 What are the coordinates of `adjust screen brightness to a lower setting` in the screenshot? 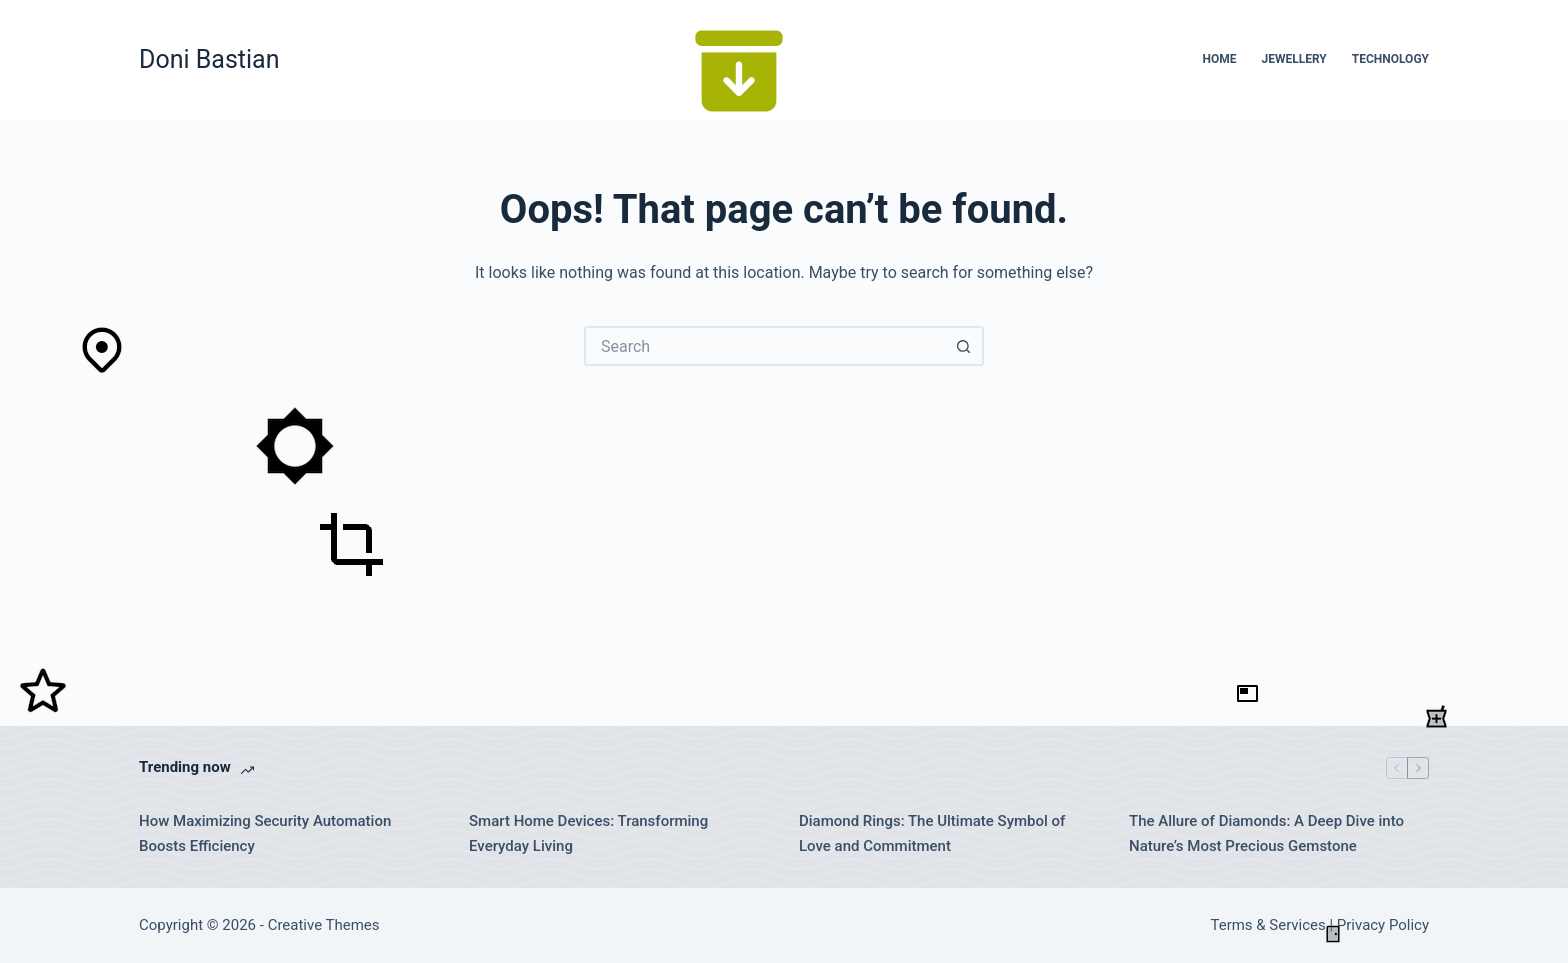 It's located at (295, 446).